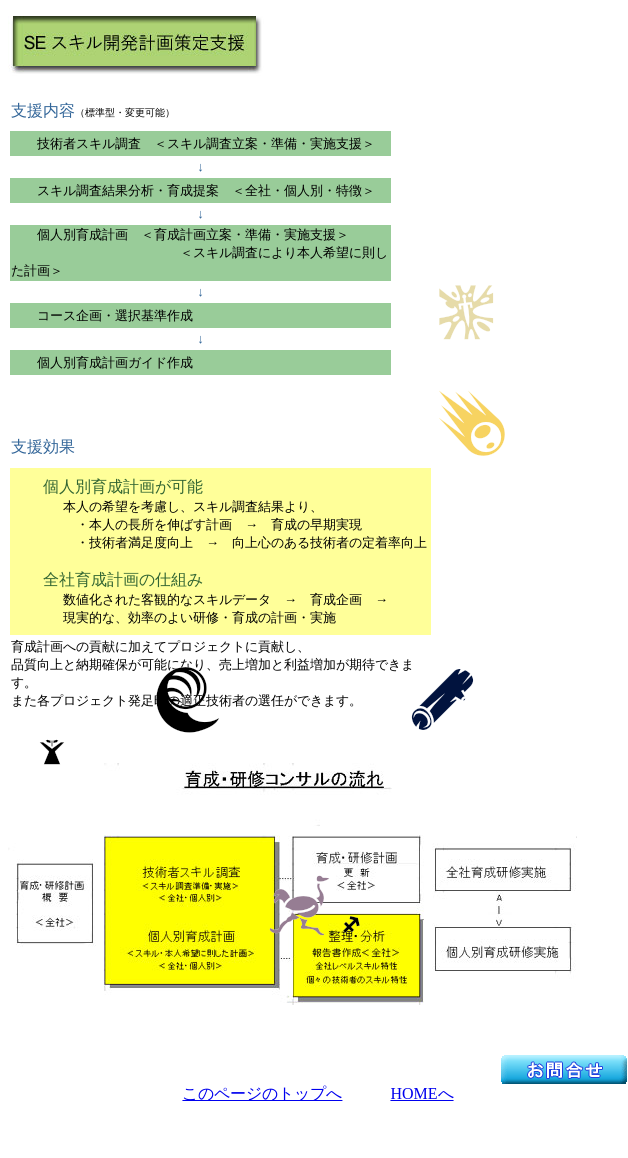  What do you see at coordinates (299, 905) in the screenshot?
I see `ostrich character or animal in a game` at bounding box center [299, 905].